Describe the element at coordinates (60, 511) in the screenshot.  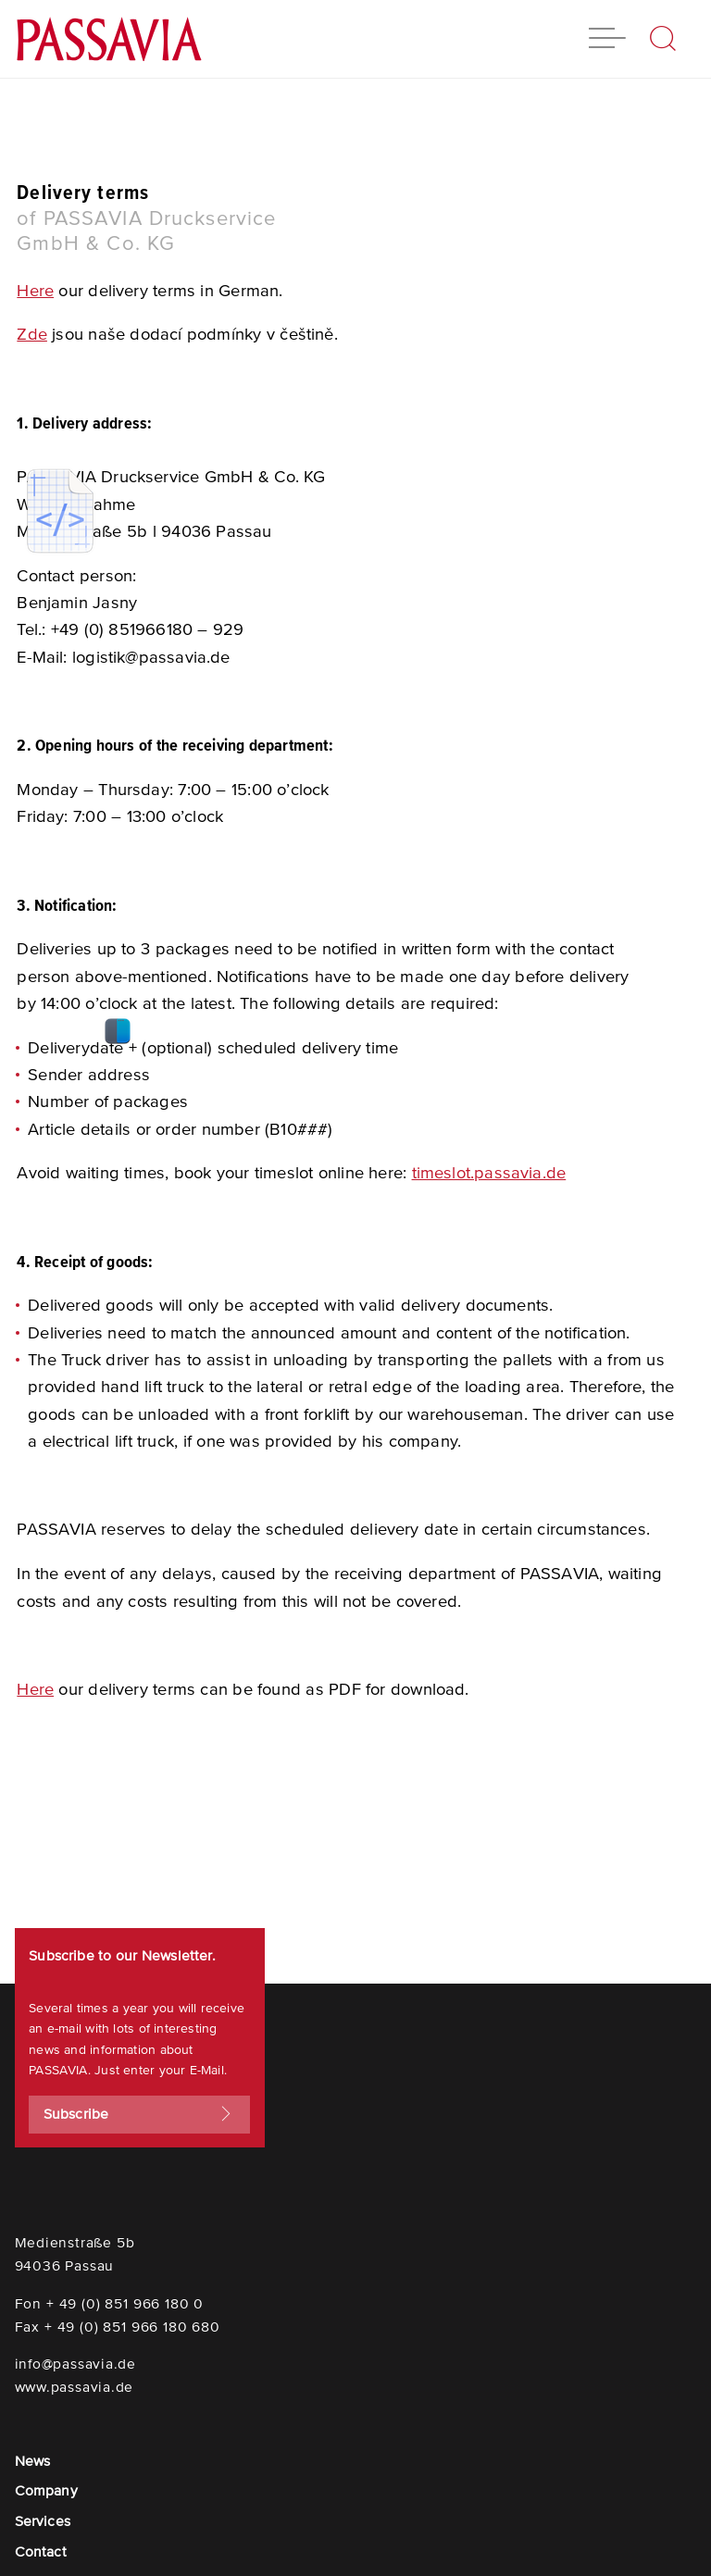
I see `an html template file` at that location.